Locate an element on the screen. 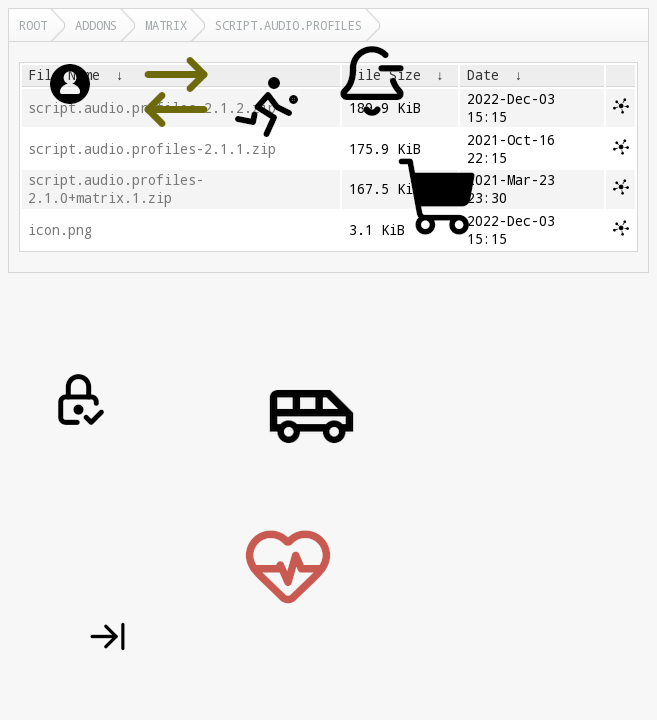  view your shopping cart is located at coordinates (438, 198).